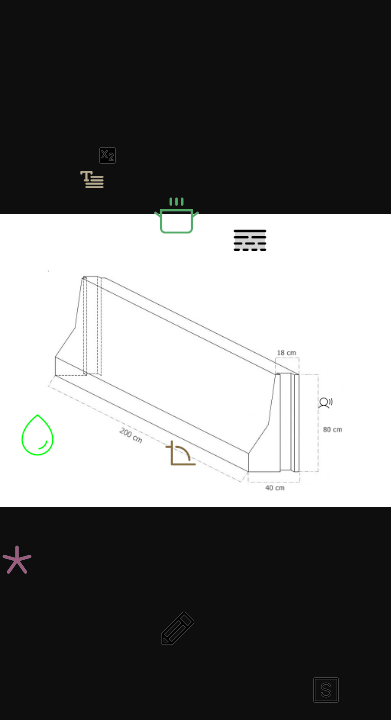 Image resolution: width=391 pixels, height=720 pixels. What do you see at coordinates (325, 403) in the screenshot?
I see `user audio or voice settings` at bounding box center [325, 403].